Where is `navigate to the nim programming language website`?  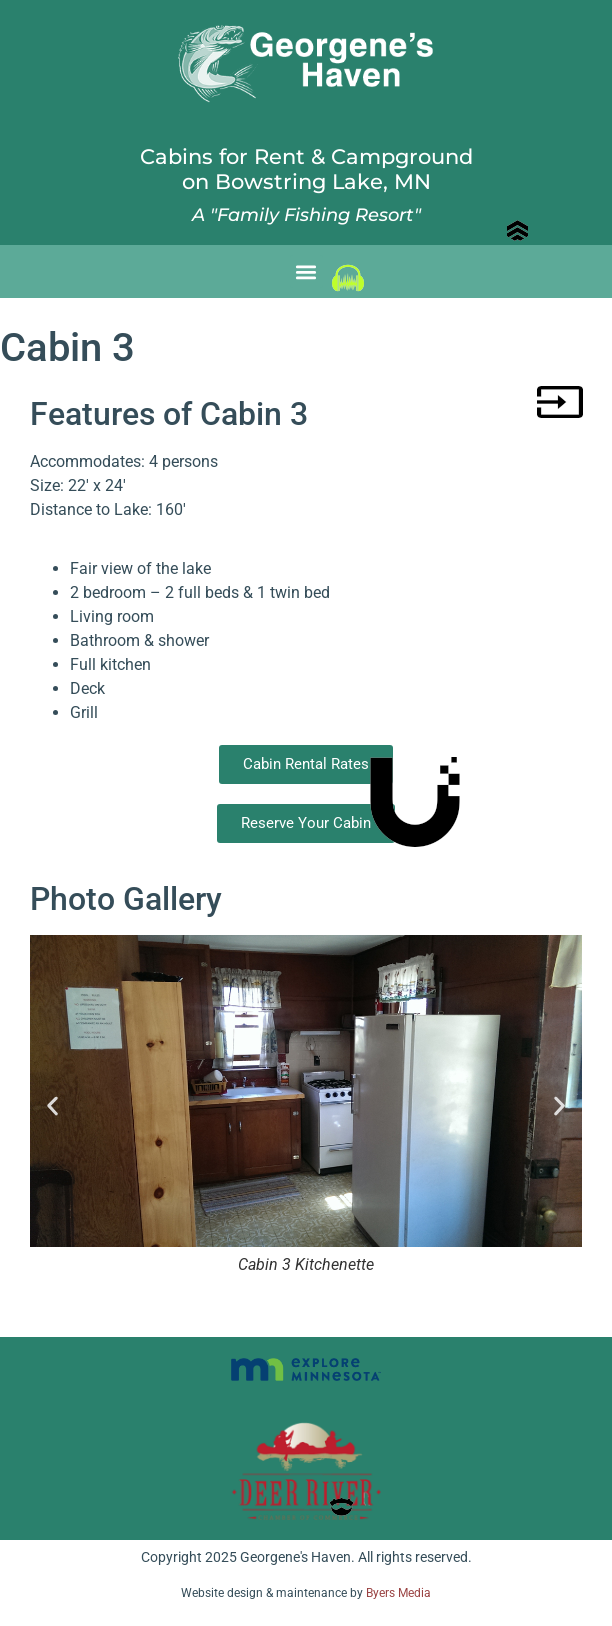
navigate to the nim programming language website is located at coordinates (341, 1506).